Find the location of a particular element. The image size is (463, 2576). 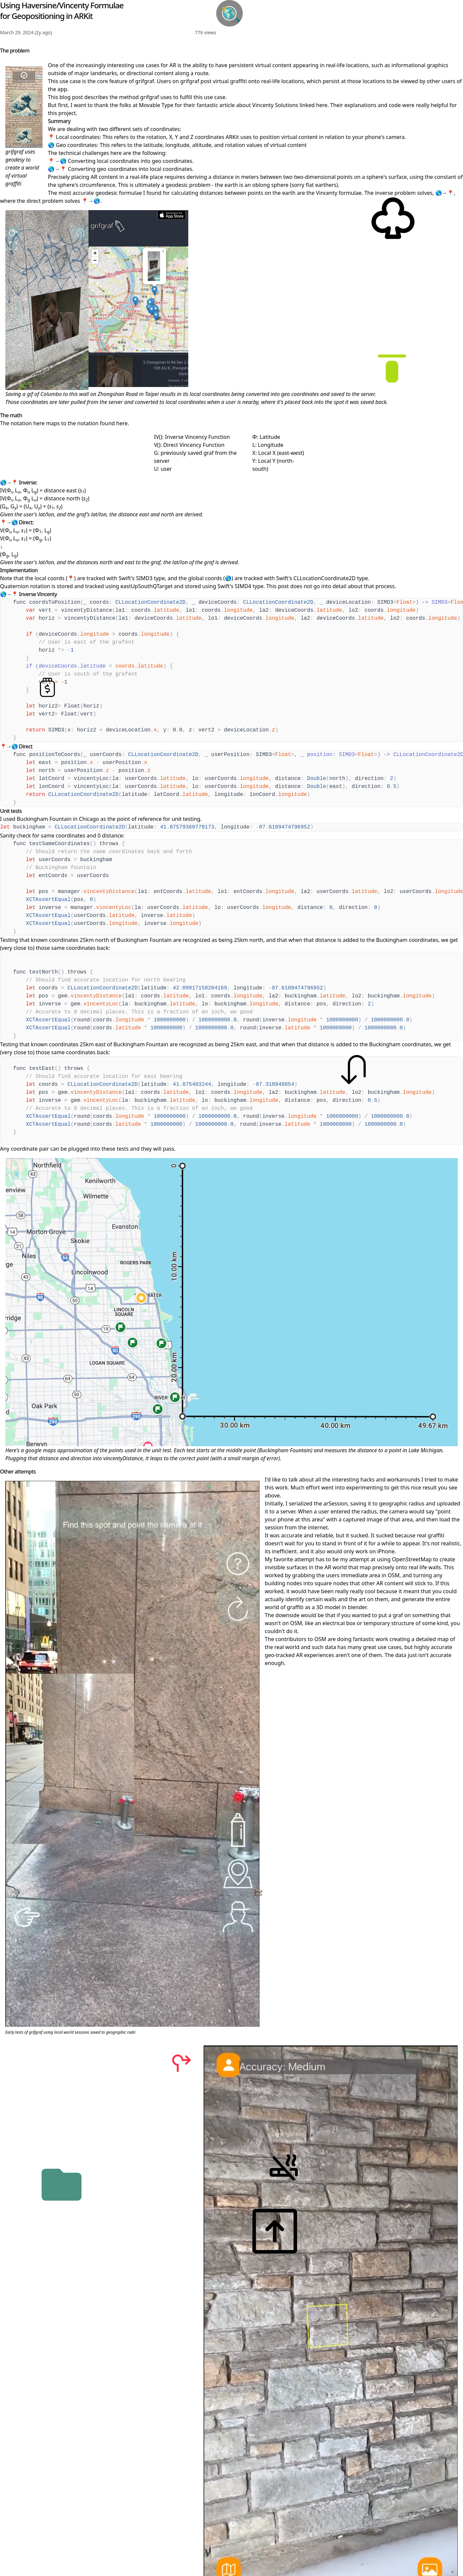

view analytics or performance data is located at coordinates (258, 1892).